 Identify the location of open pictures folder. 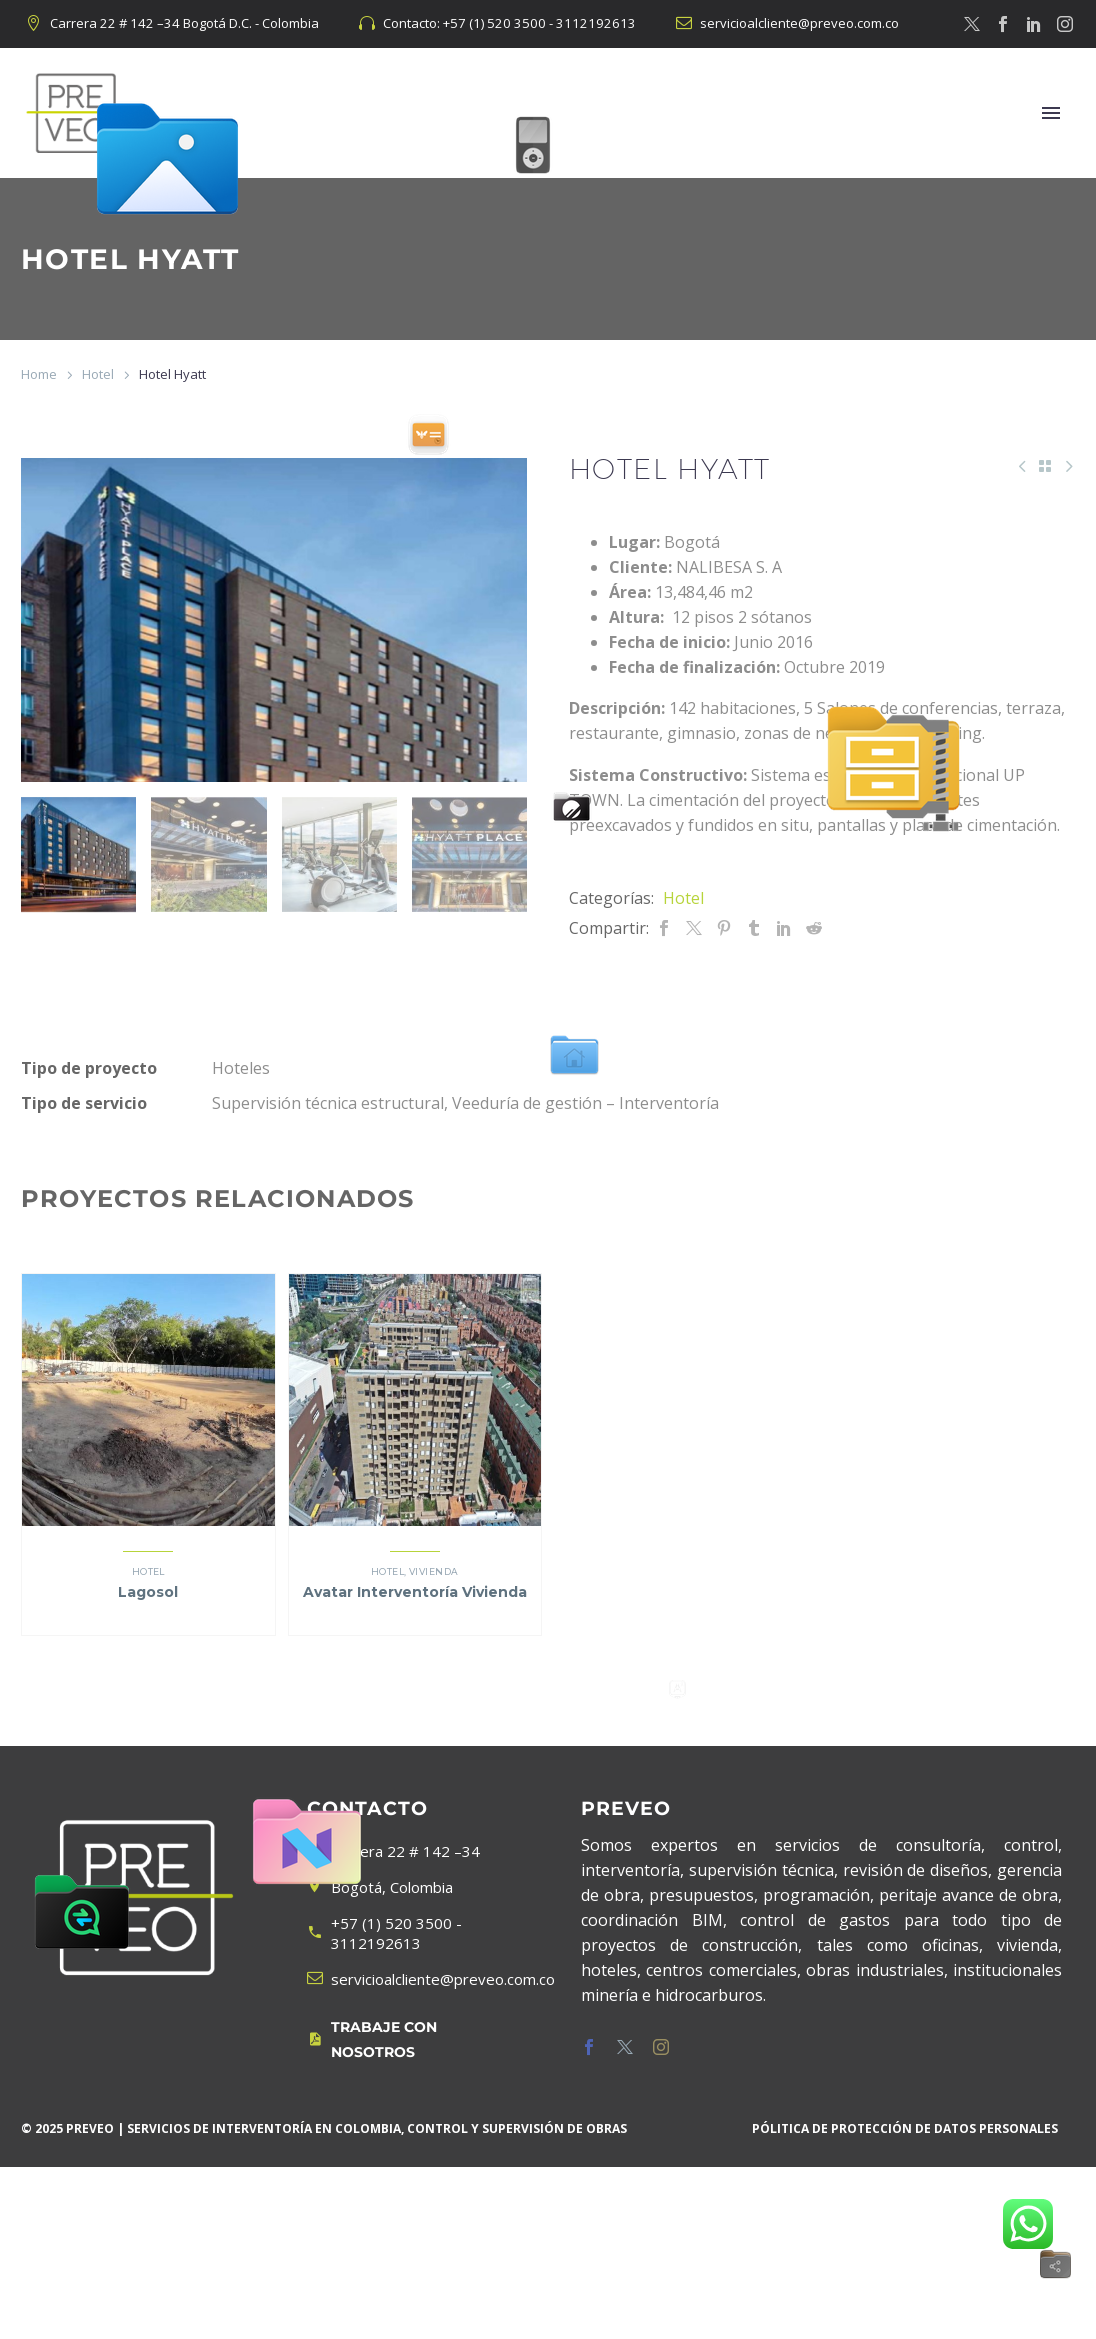
(167, 162).